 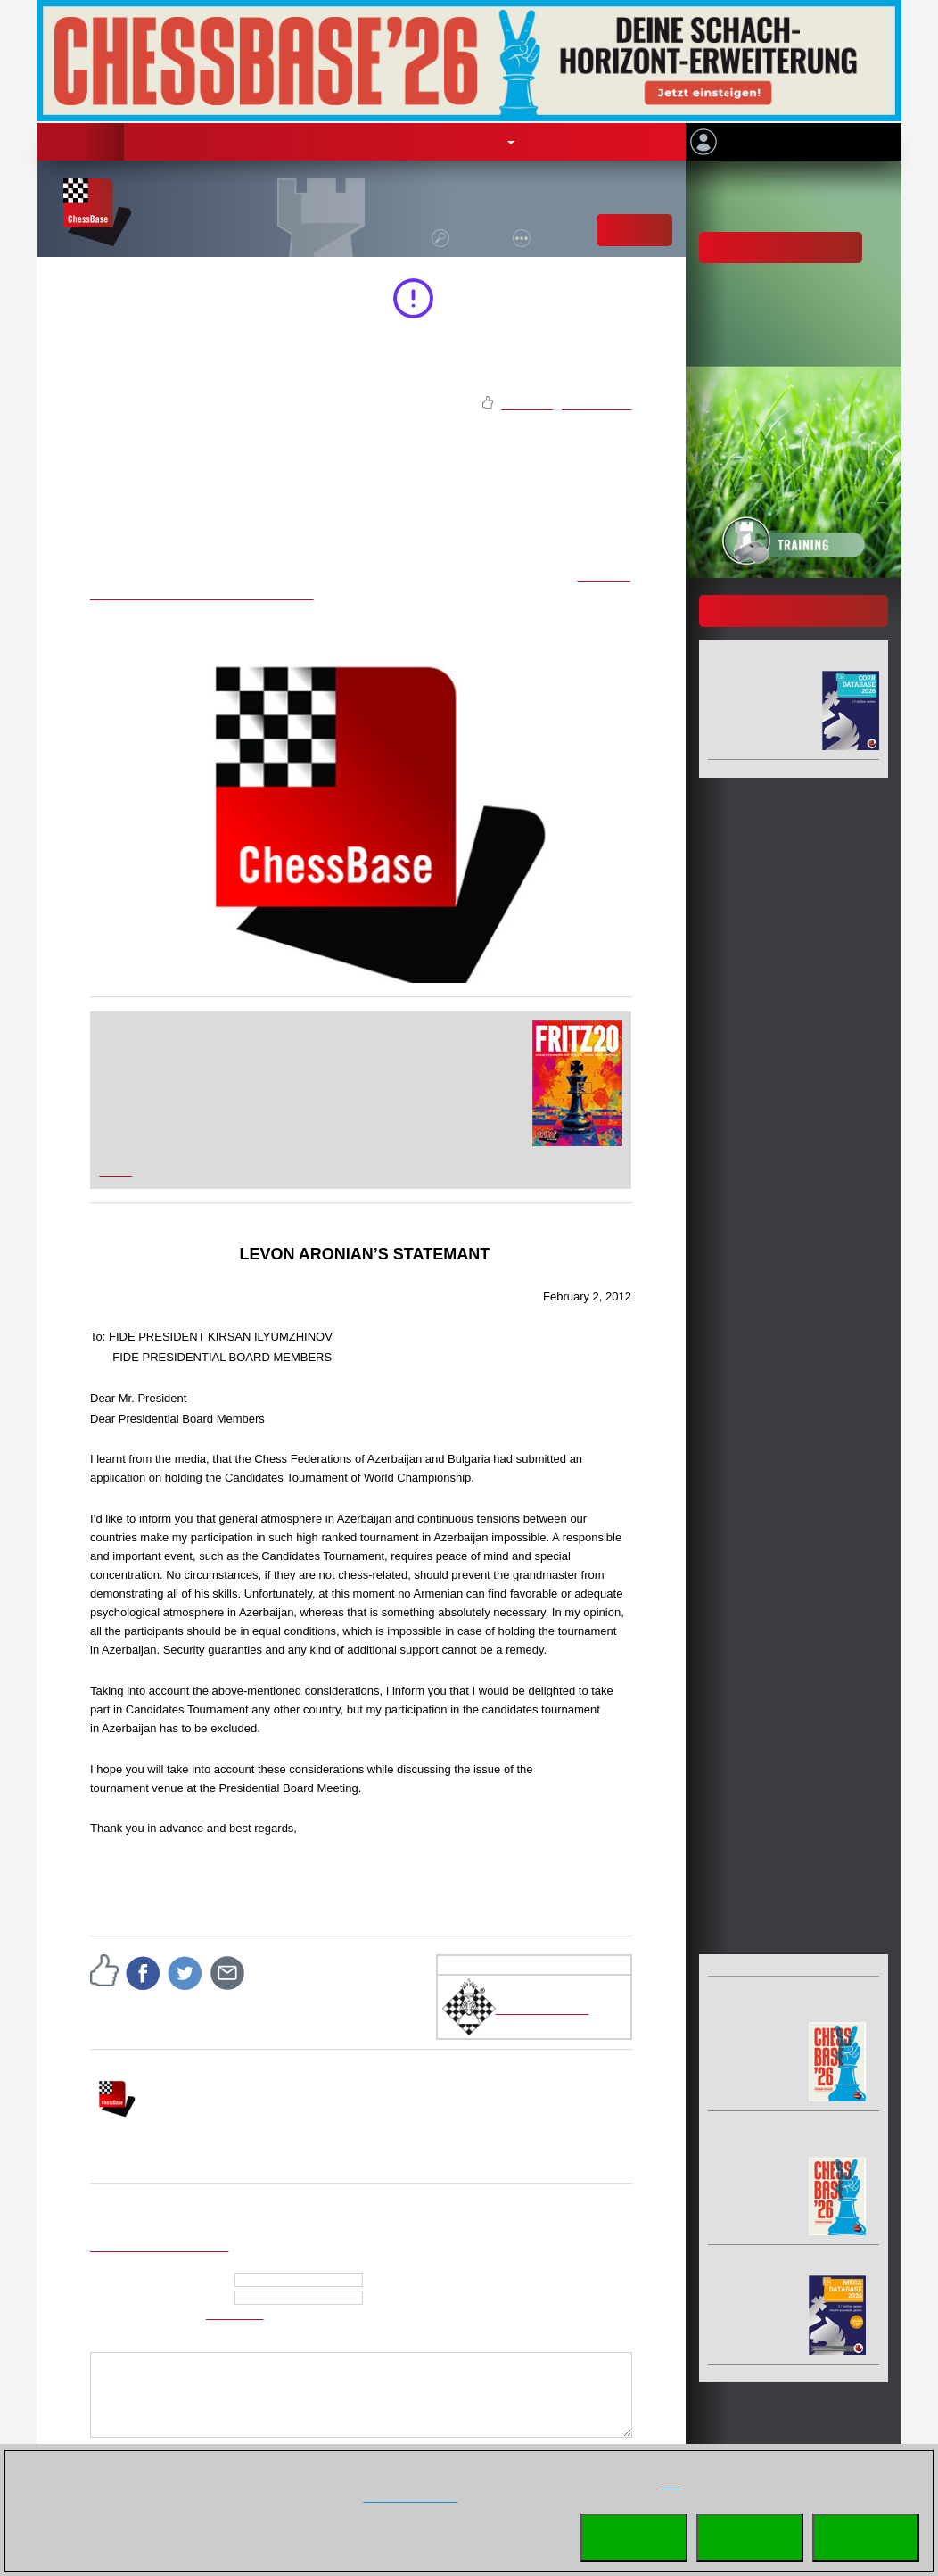 I want to click on open a chat or messaging feature, so click(x=584, y=1087).